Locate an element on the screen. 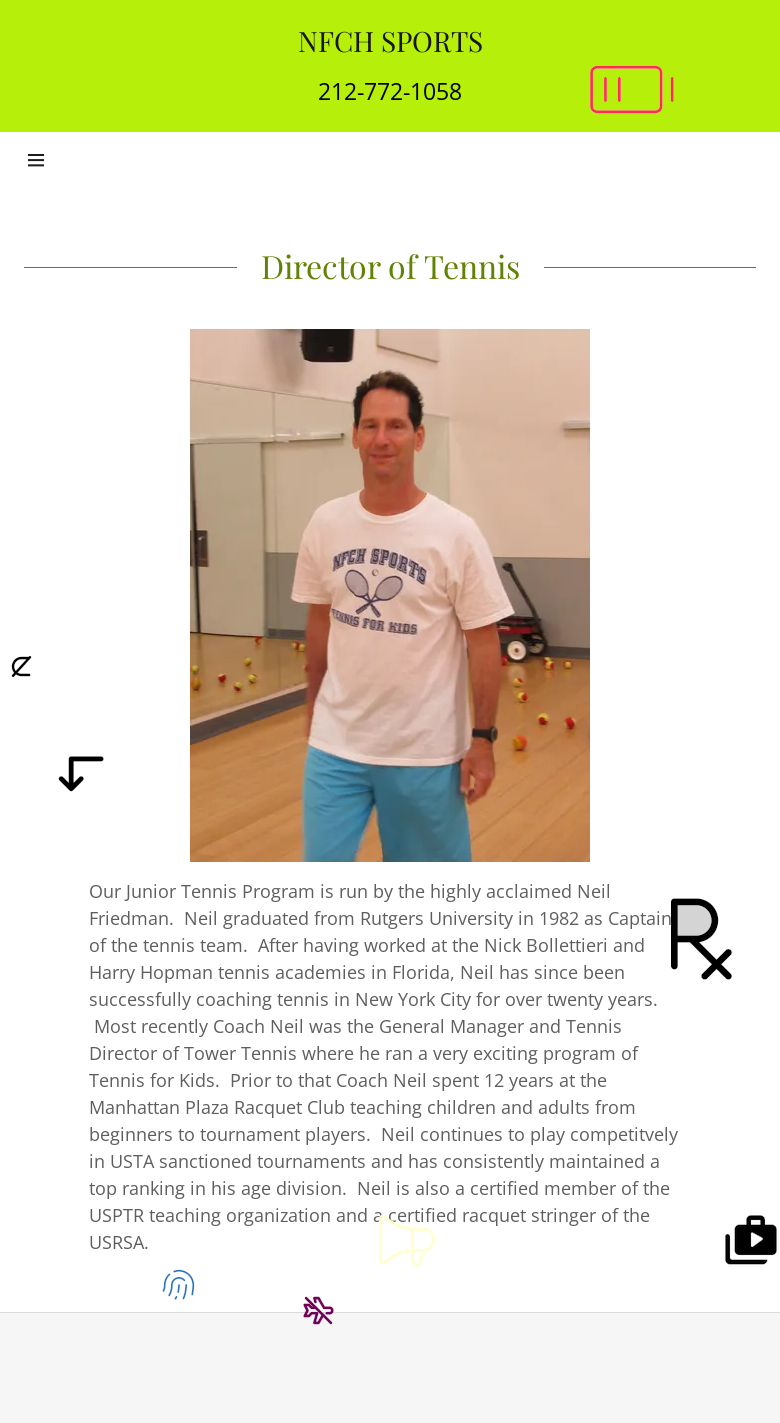 Image resolution: width=780 pixels, height=1423 pixels. view prescription details is located at coordinates (698, 939).